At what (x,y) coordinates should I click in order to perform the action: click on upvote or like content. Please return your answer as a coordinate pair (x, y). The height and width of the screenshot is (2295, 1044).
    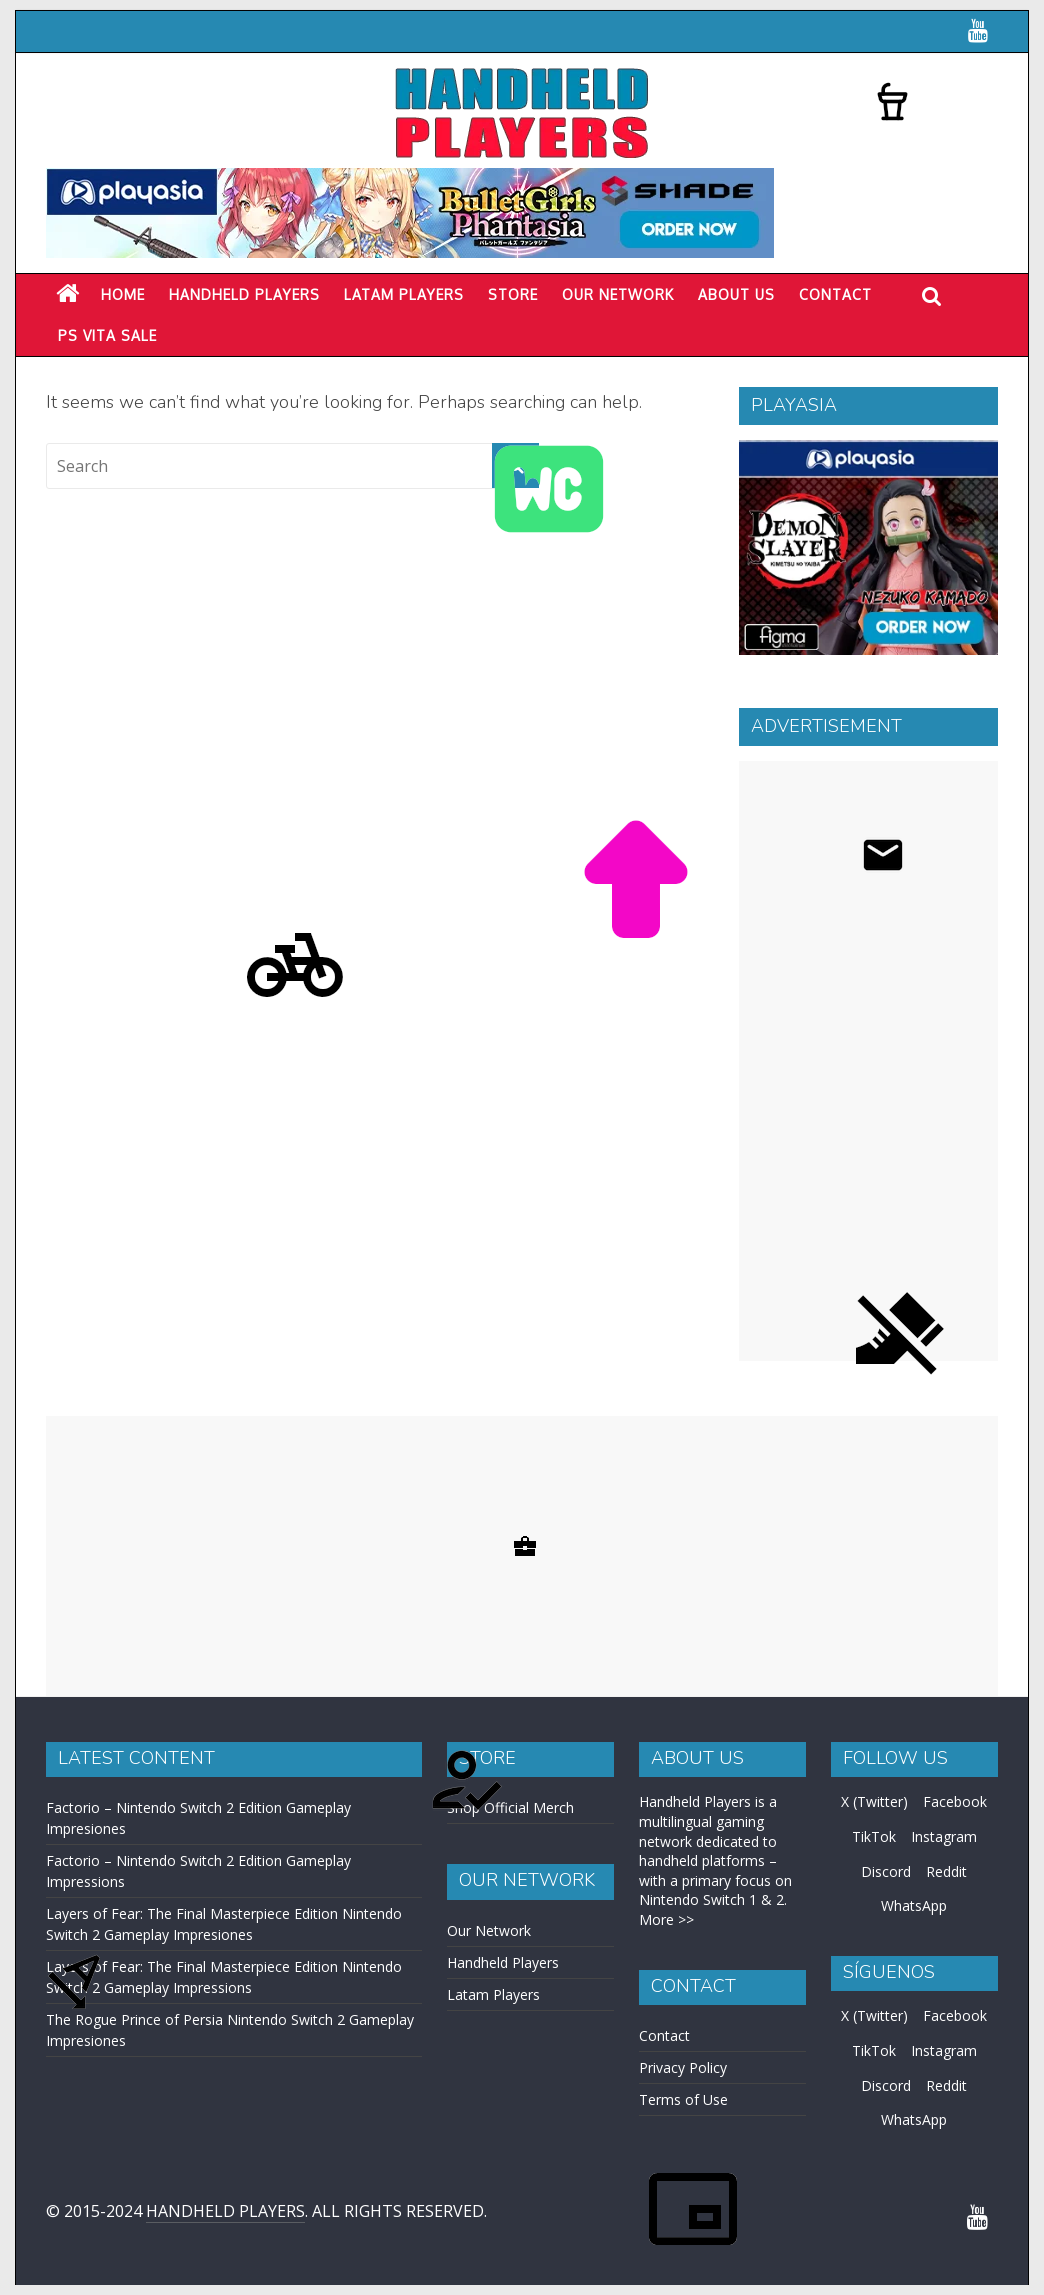
    Looking at the image, I should click on (636, 878).